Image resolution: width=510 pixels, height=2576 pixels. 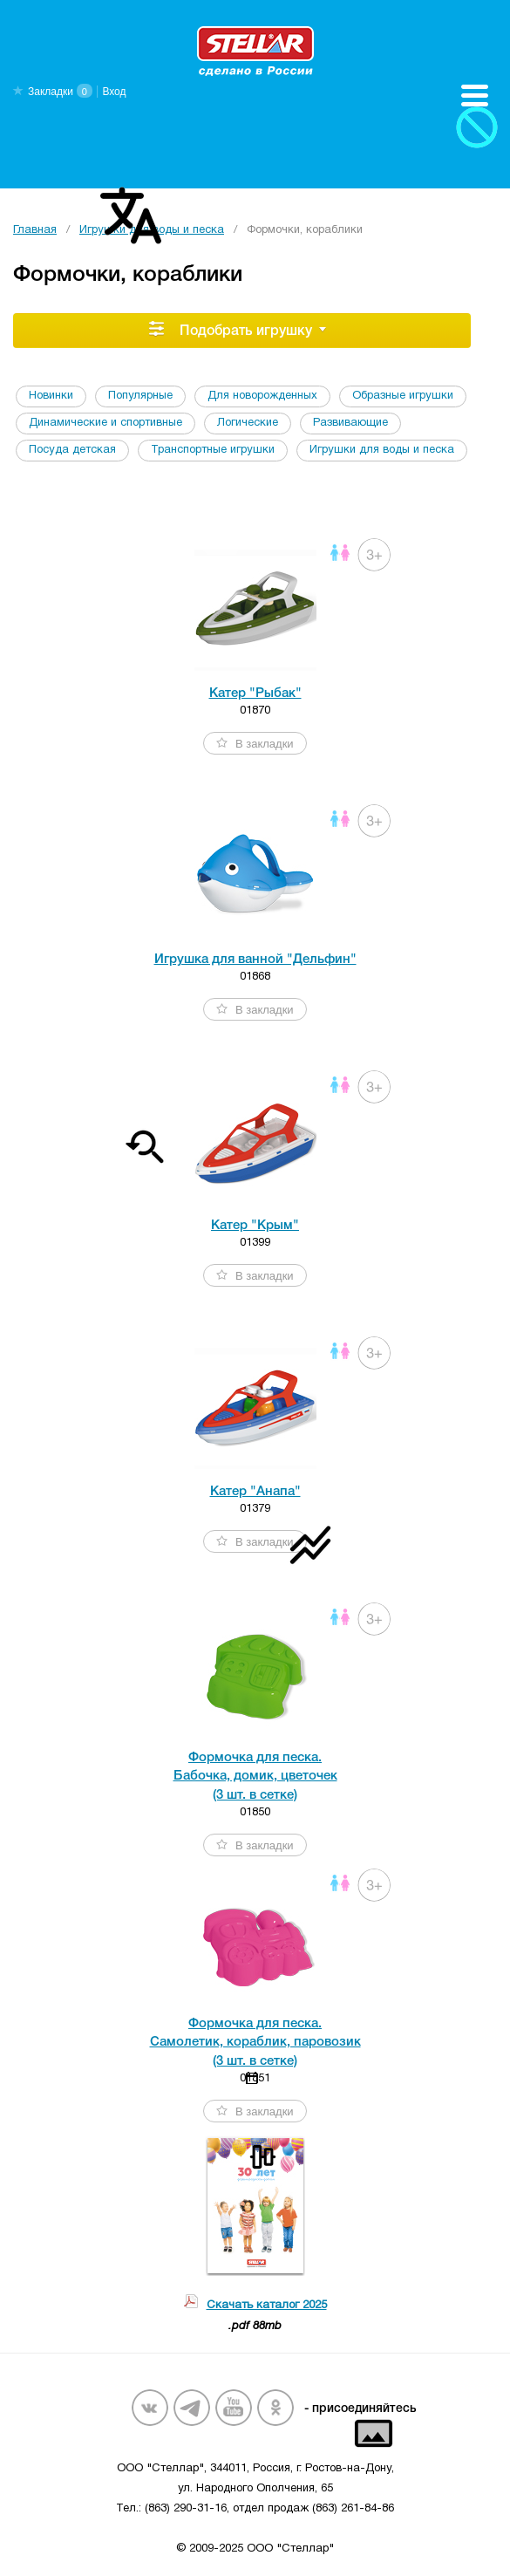 I want to click on redo or retry a search, so click(x=145, y=1147).